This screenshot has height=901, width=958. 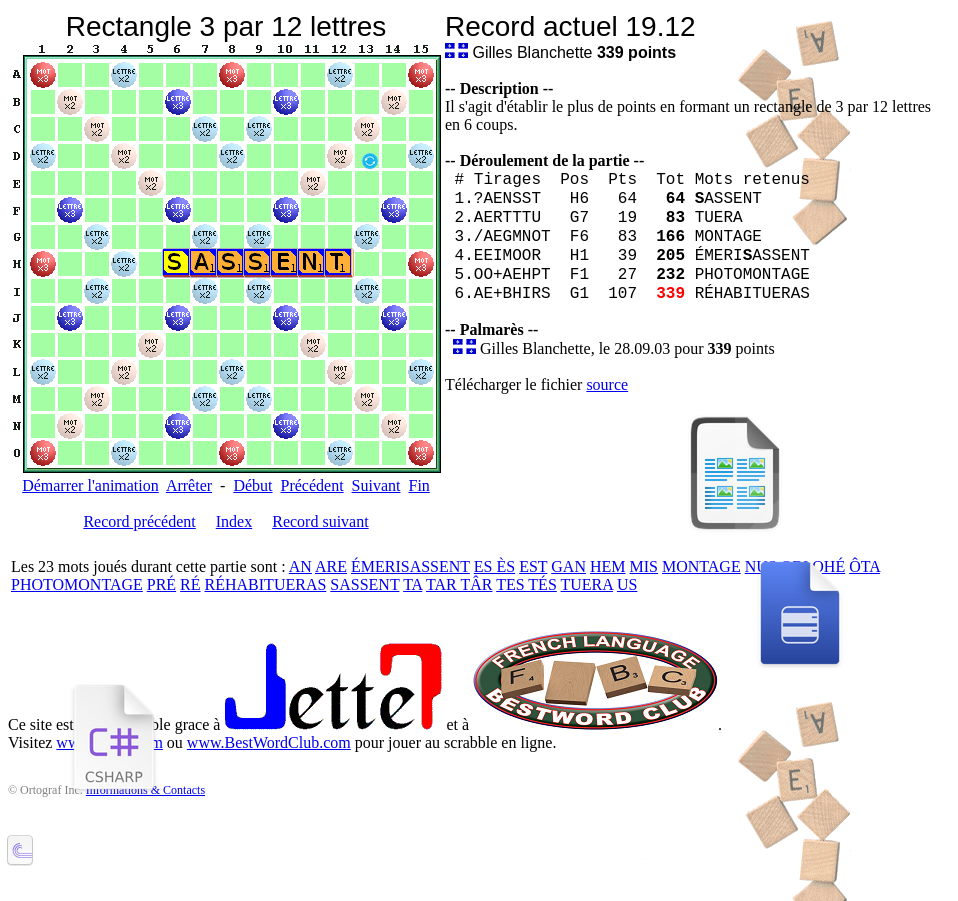 I want to click on indicates file is syncing with shared folder, so click(x=370, y=161).